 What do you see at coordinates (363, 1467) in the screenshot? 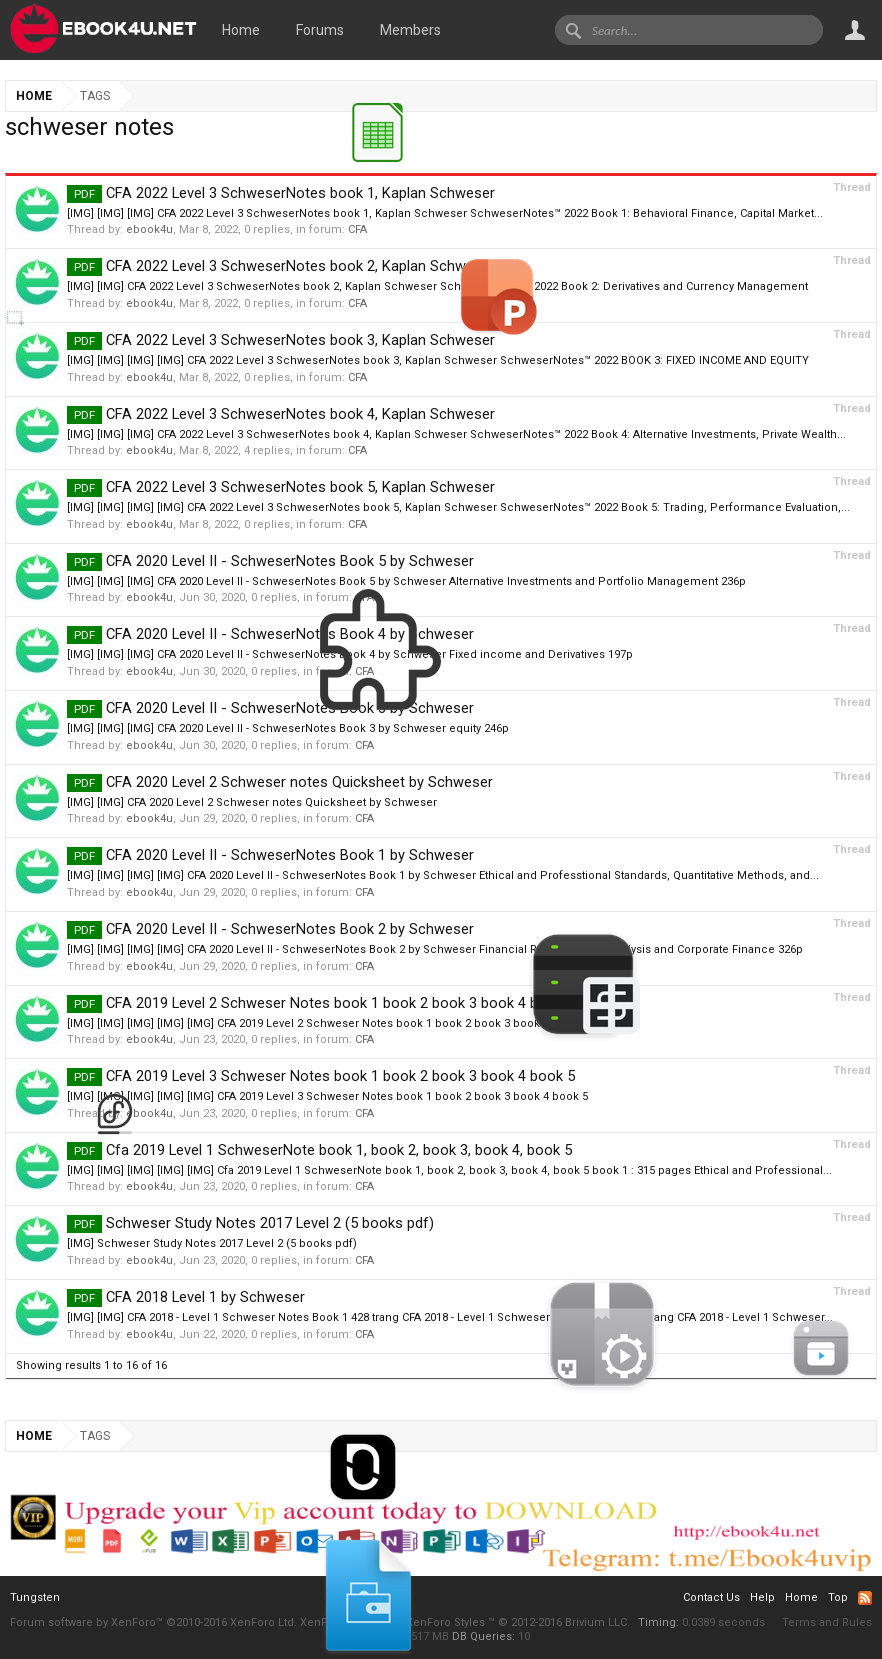
I see `open notesnook app` at bounding box center [363, 1467].